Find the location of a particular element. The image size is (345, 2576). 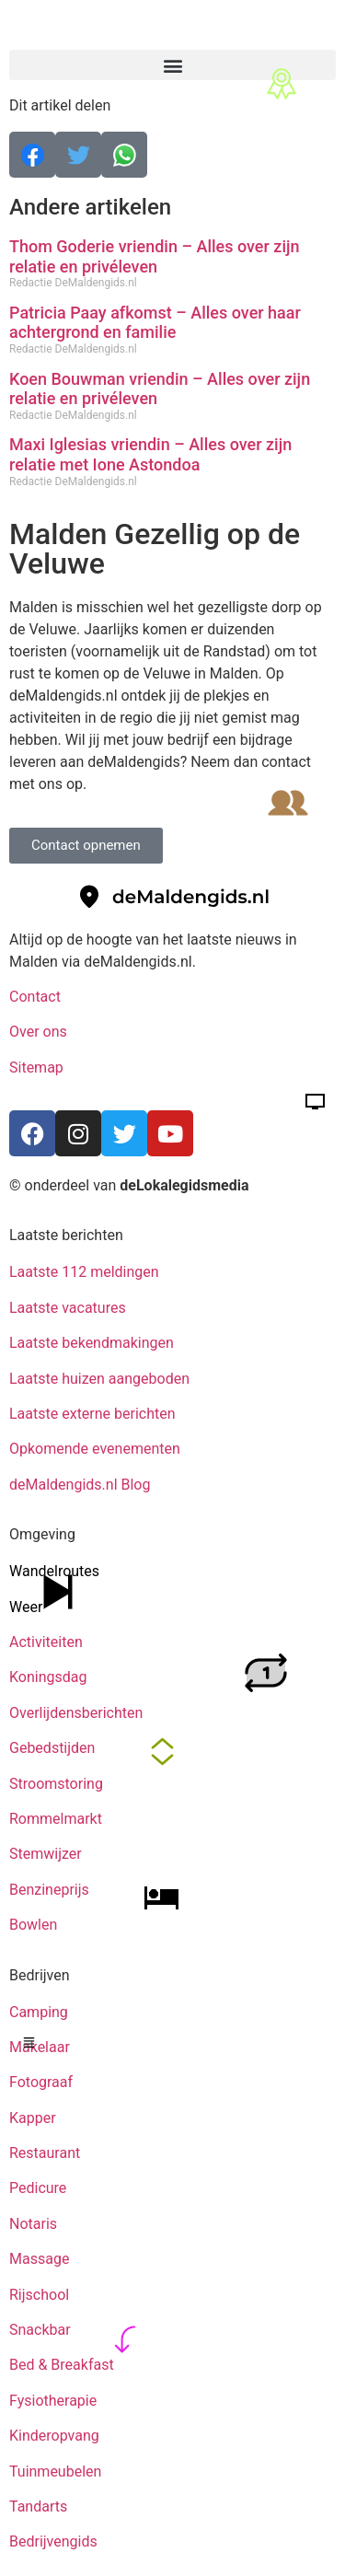

access tv or display settings is located at coordinates (315, 1101).